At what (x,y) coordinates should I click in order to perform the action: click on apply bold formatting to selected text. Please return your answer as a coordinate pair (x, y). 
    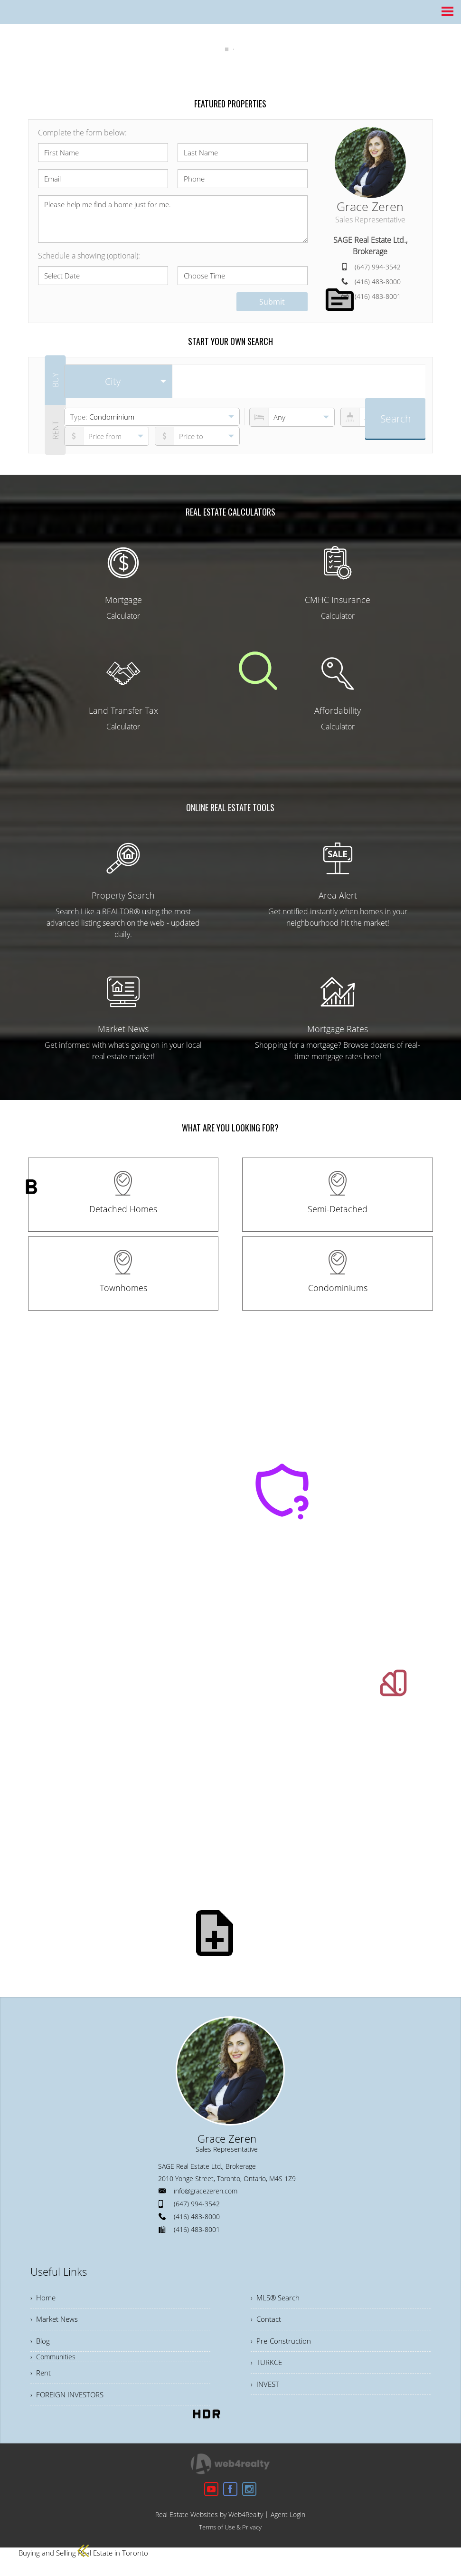
    Looking at the image, I should click on (31, 1187).